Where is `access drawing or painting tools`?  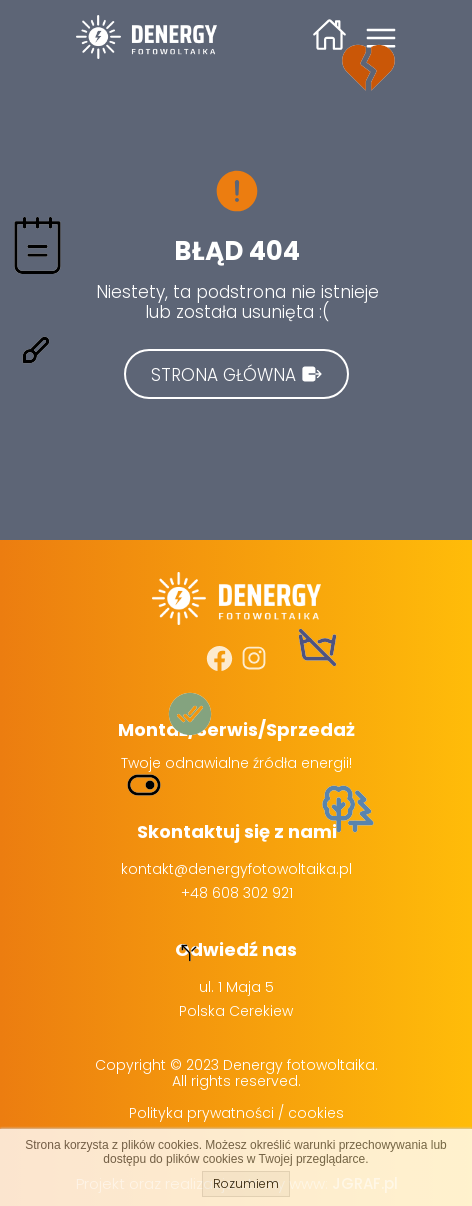
access drawing or painting tools is located at coordinates (36, 350).